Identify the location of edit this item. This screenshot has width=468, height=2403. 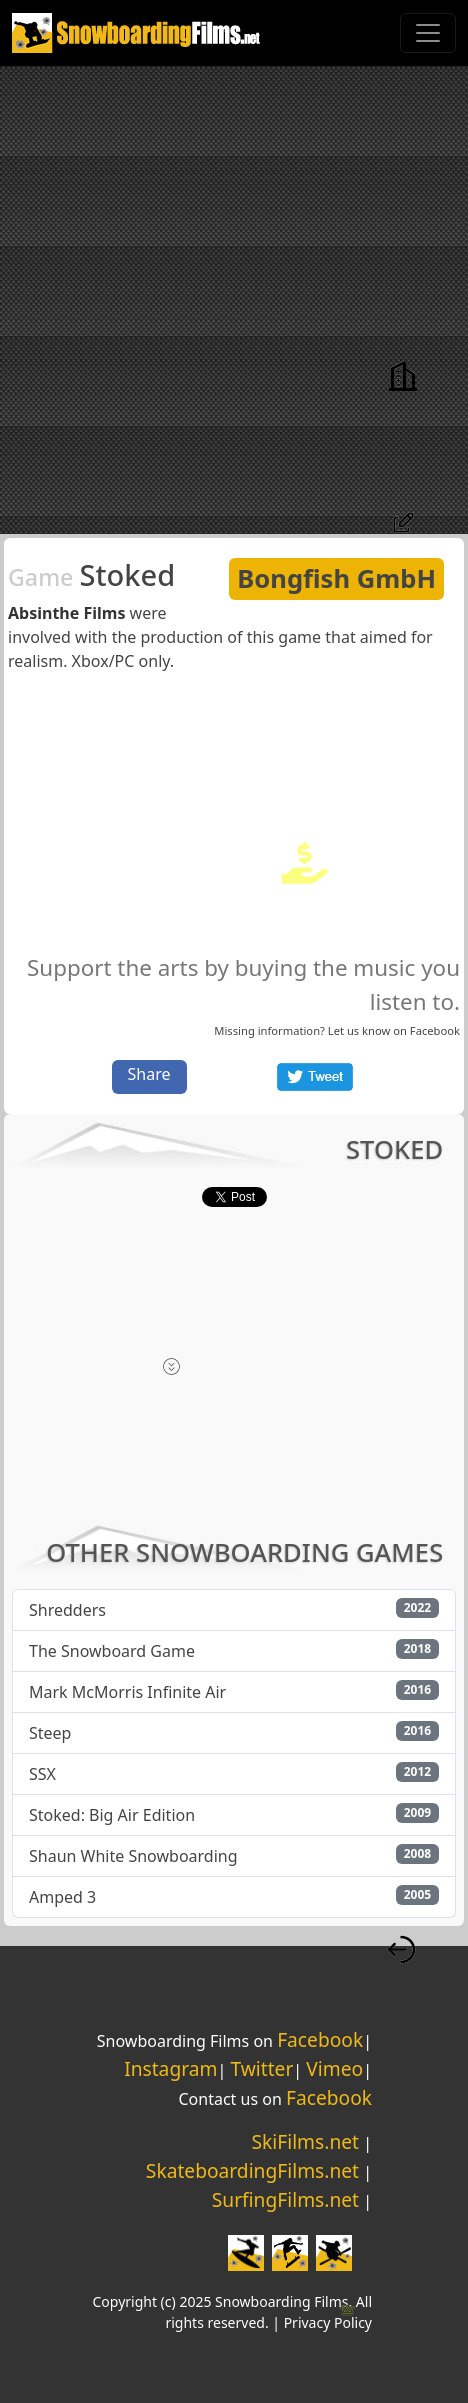
(403, 523).